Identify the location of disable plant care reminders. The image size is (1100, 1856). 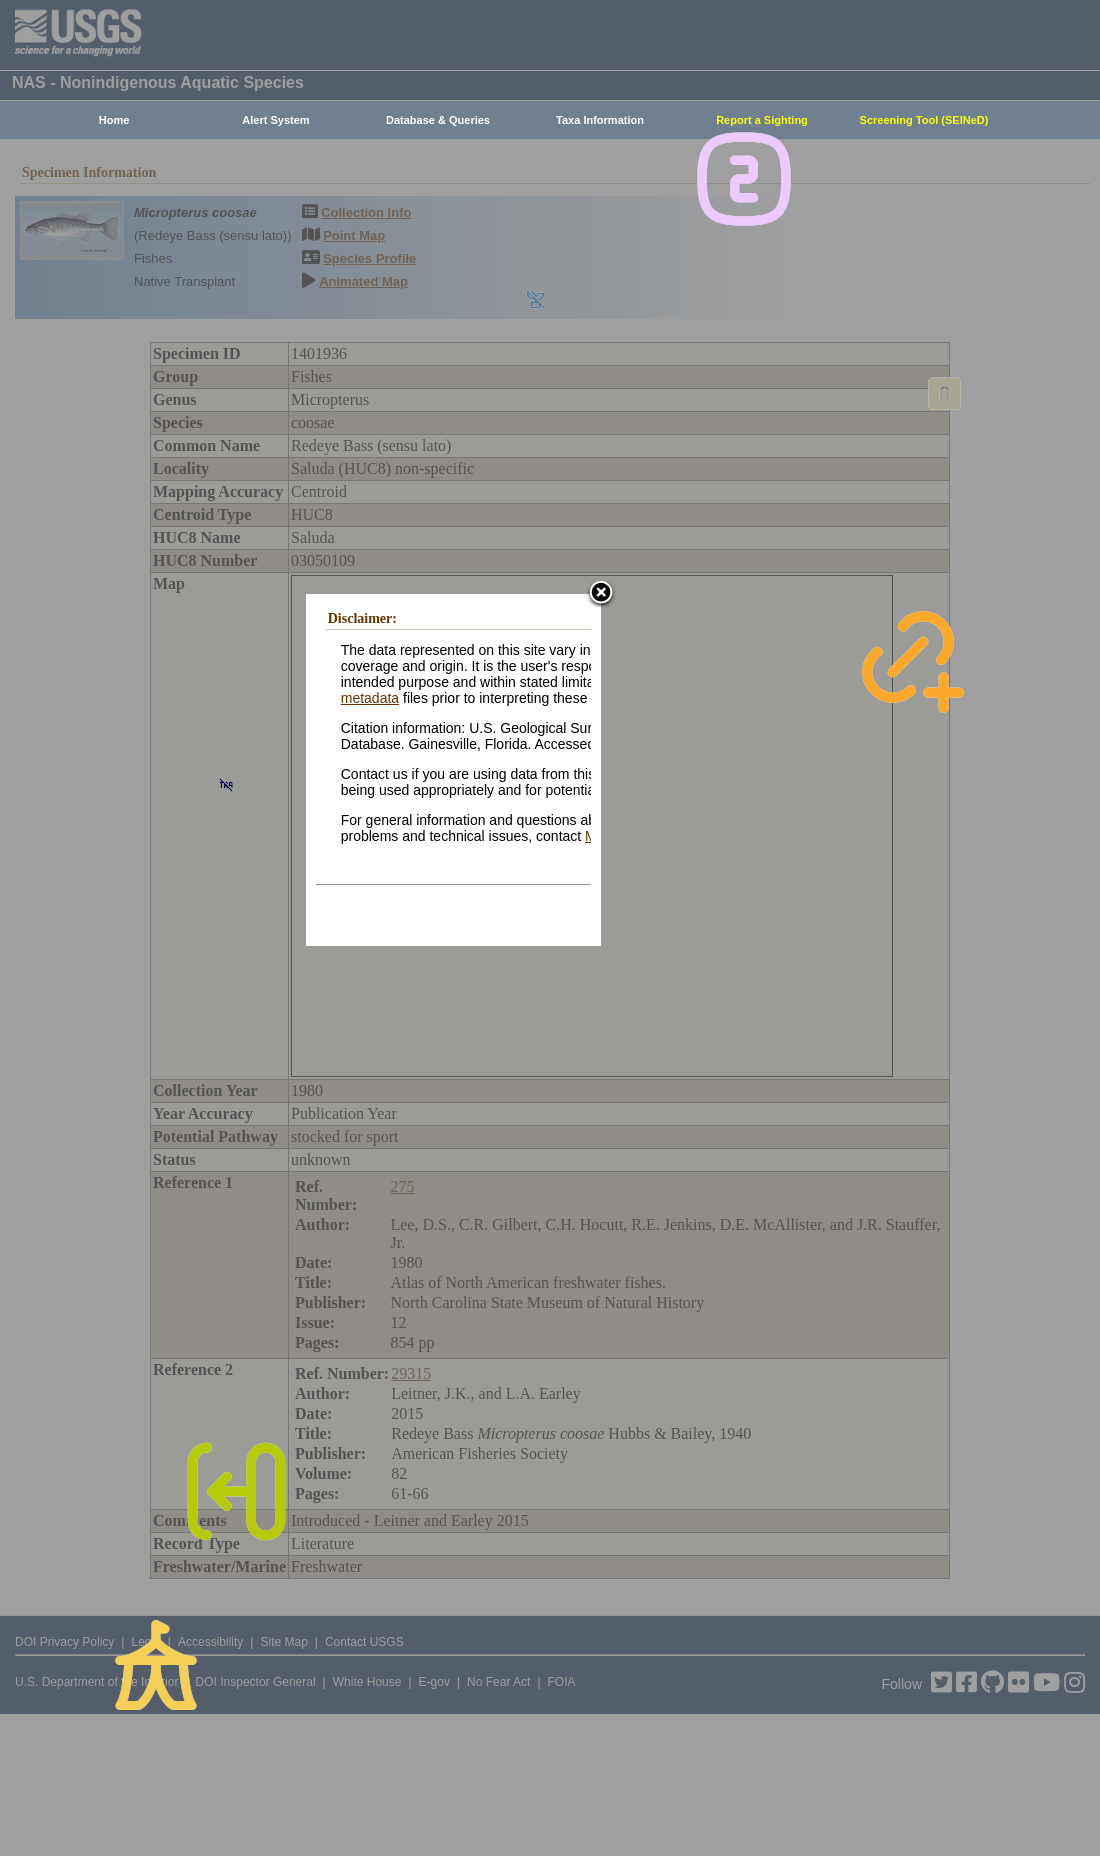
(535, 299).